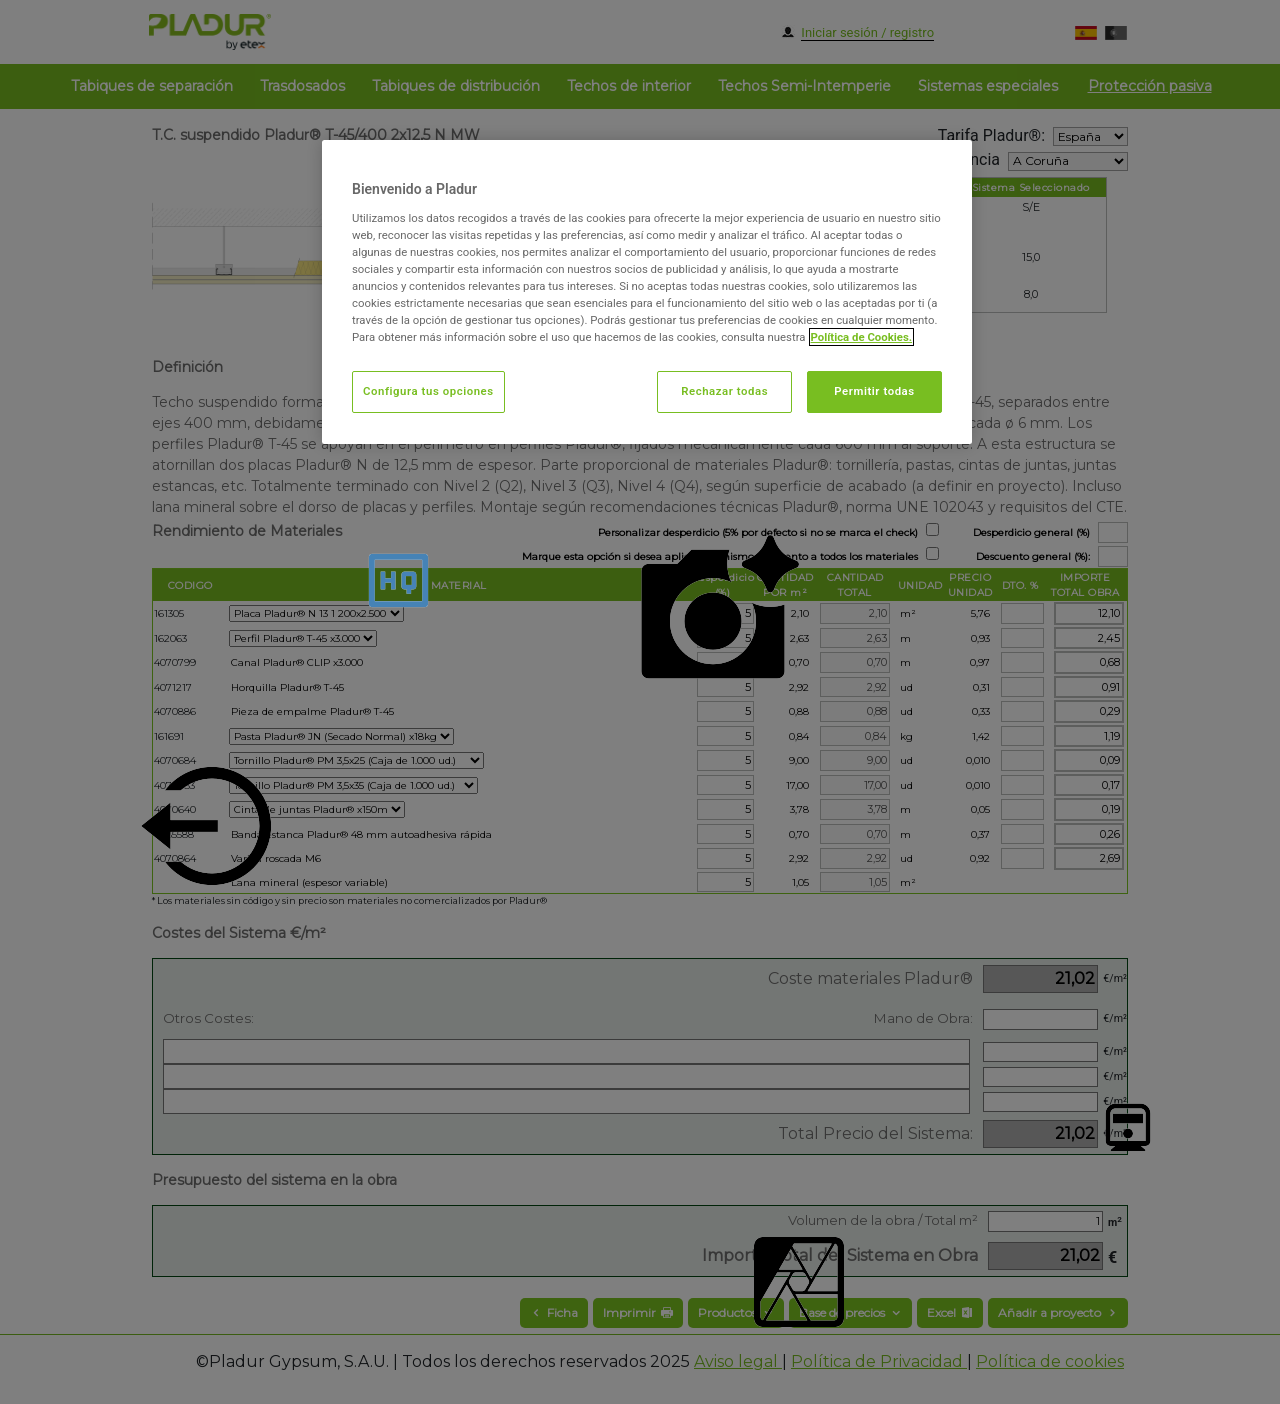  Describe the element at coordinates (713, 614) in the screenshot. I see `access AI-powered camera features` at that location.